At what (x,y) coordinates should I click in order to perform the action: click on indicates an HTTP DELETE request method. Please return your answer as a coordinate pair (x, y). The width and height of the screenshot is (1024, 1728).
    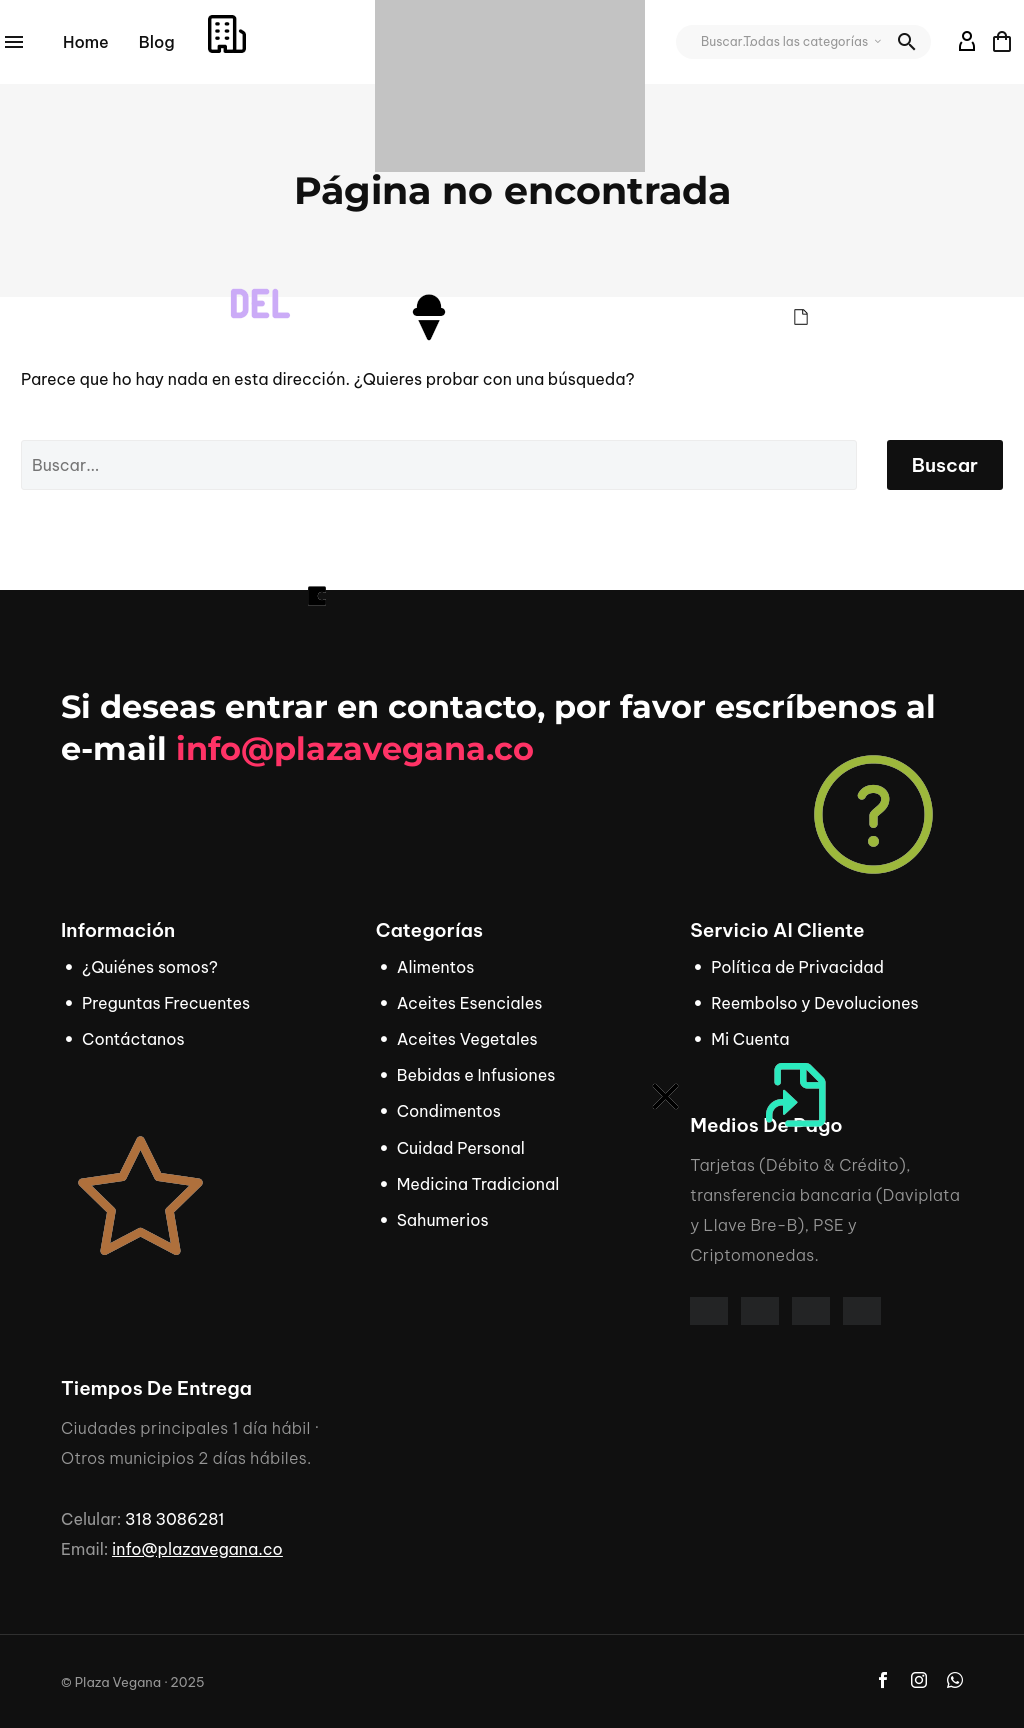
    Looking at the image, I should click on (260, 303).